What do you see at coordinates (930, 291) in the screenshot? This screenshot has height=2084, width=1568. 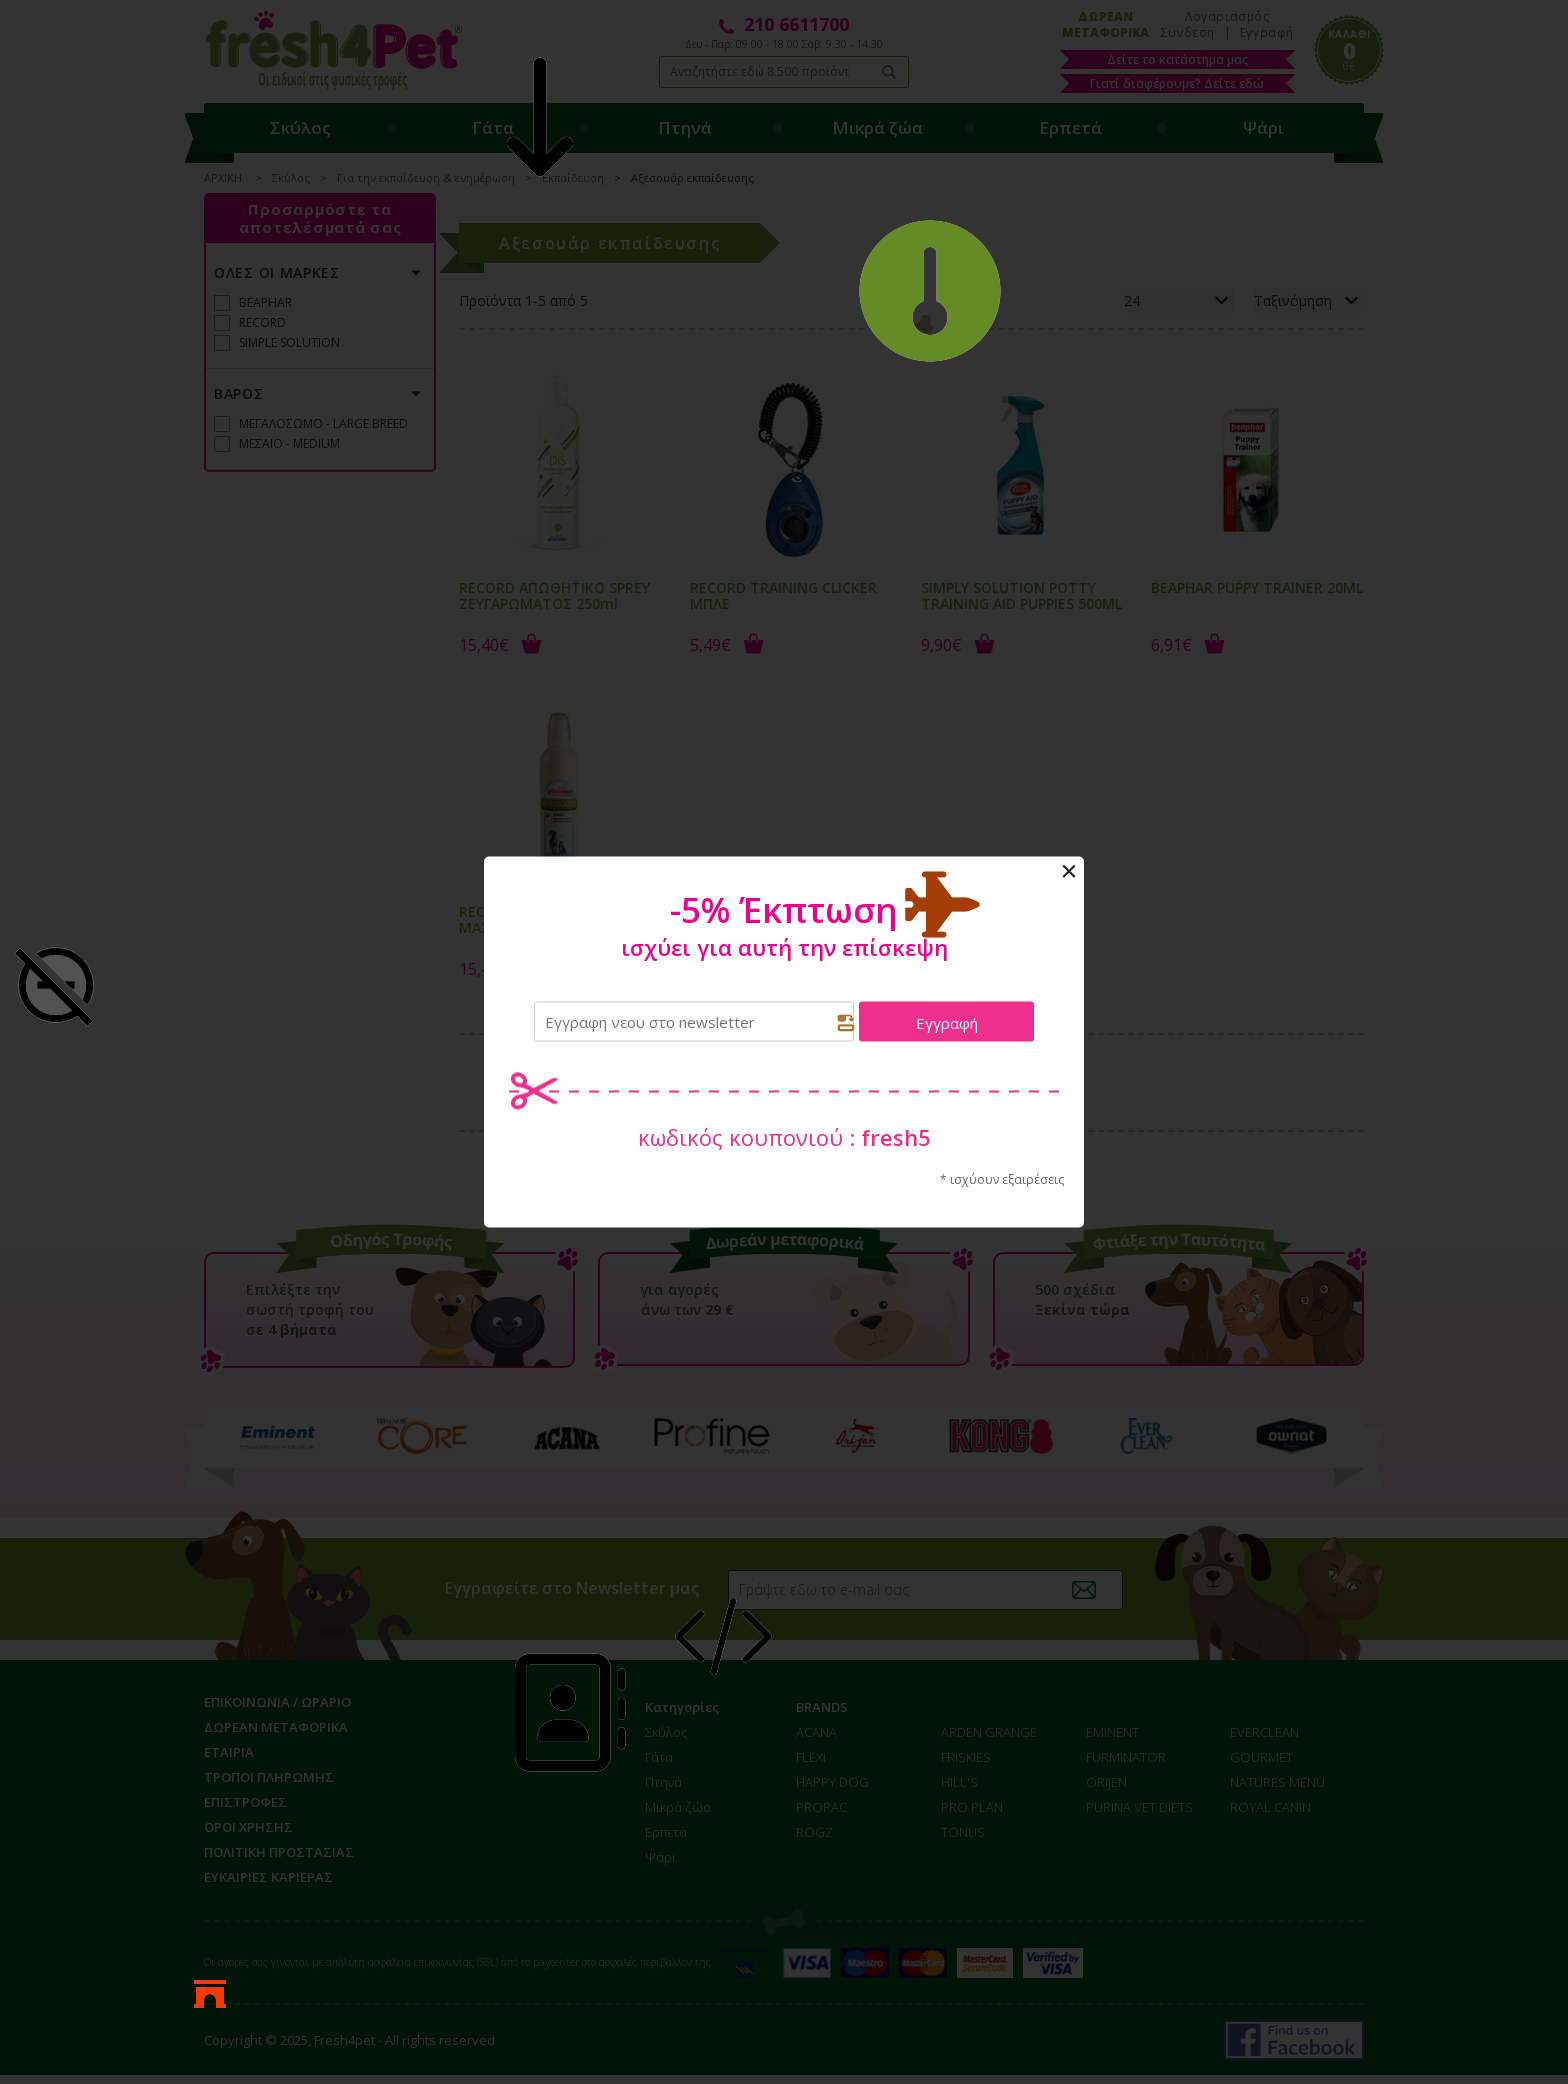 I see `view performance or speed metrics` at bounding box center [930, 291].